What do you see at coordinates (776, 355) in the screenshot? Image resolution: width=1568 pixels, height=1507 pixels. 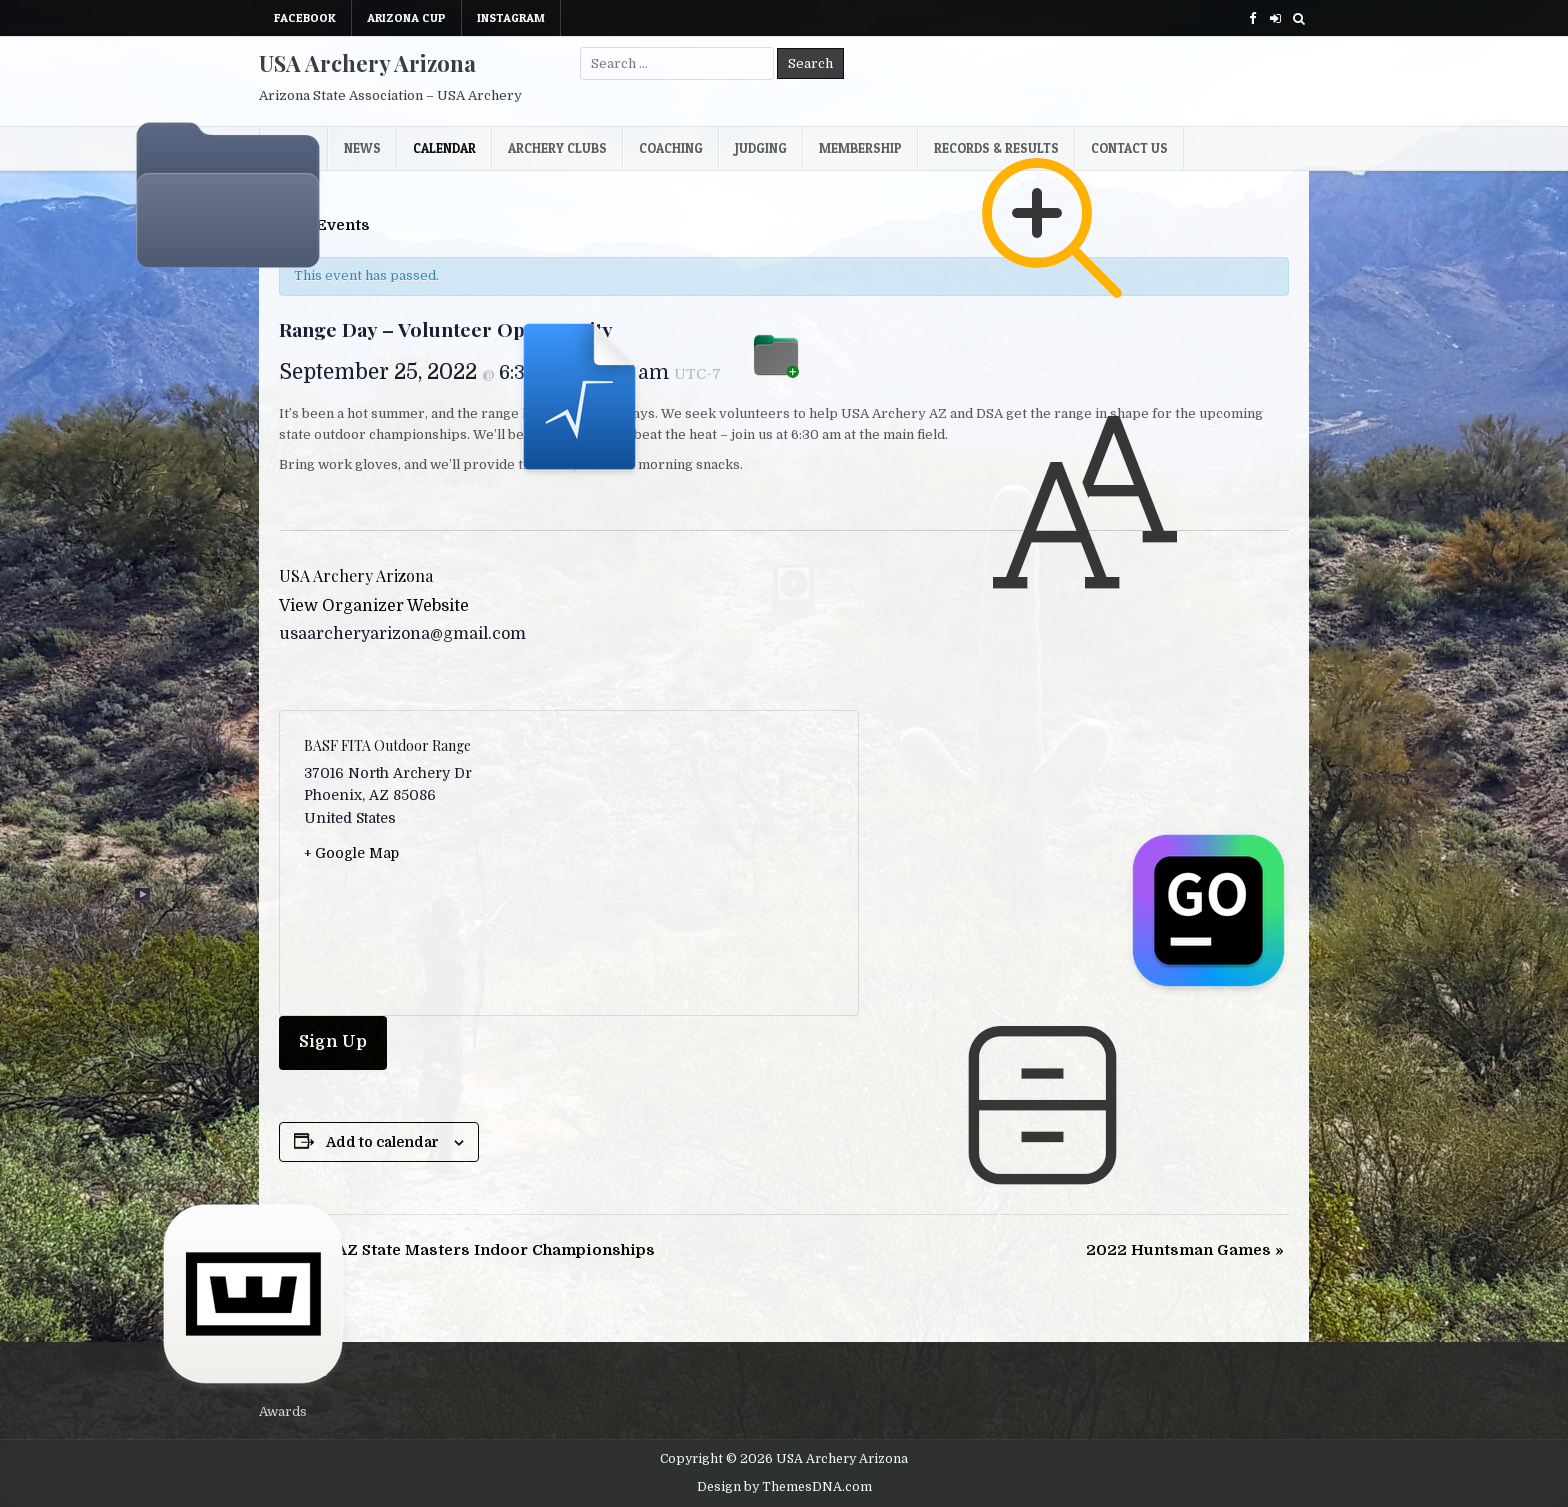 I see `create a new folder` at bounding box center [776, 355].